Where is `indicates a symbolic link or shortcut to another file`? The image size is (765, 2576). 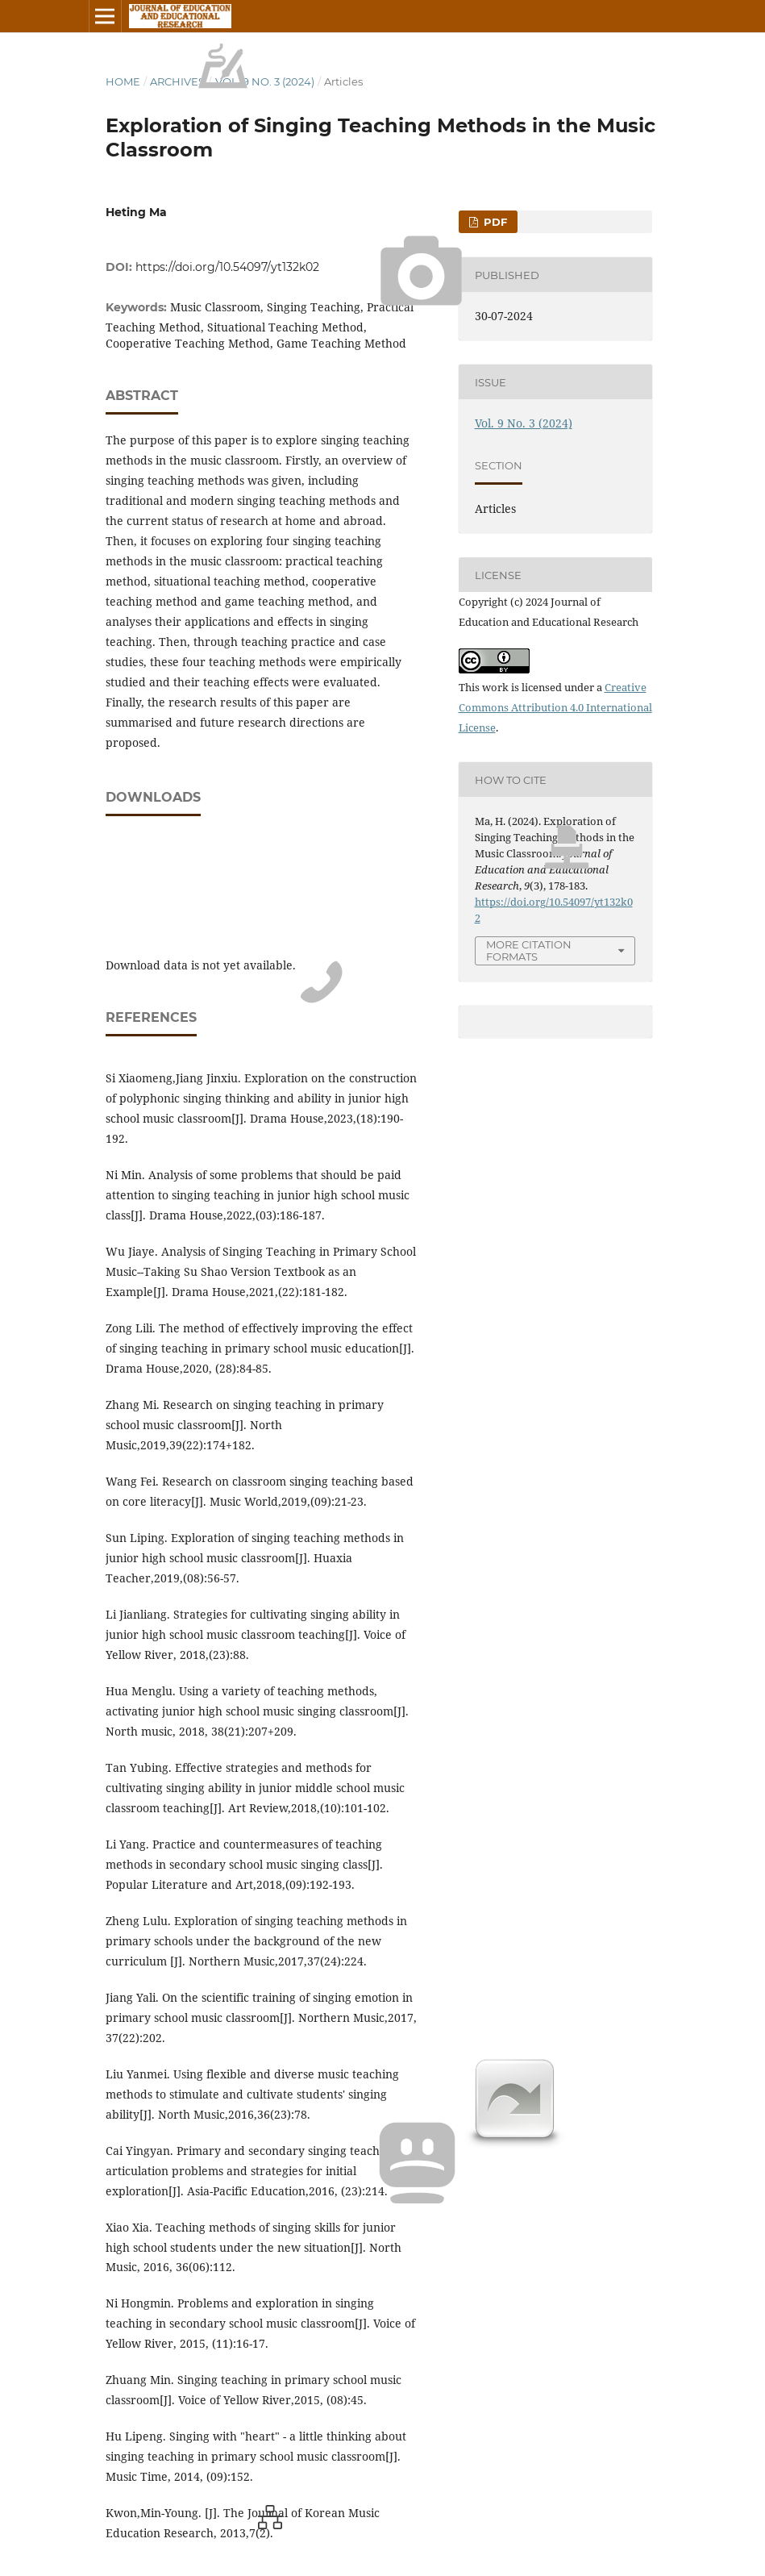 indicates a symbolic link or shortcut to another file is located at coordinates (515, 2103).